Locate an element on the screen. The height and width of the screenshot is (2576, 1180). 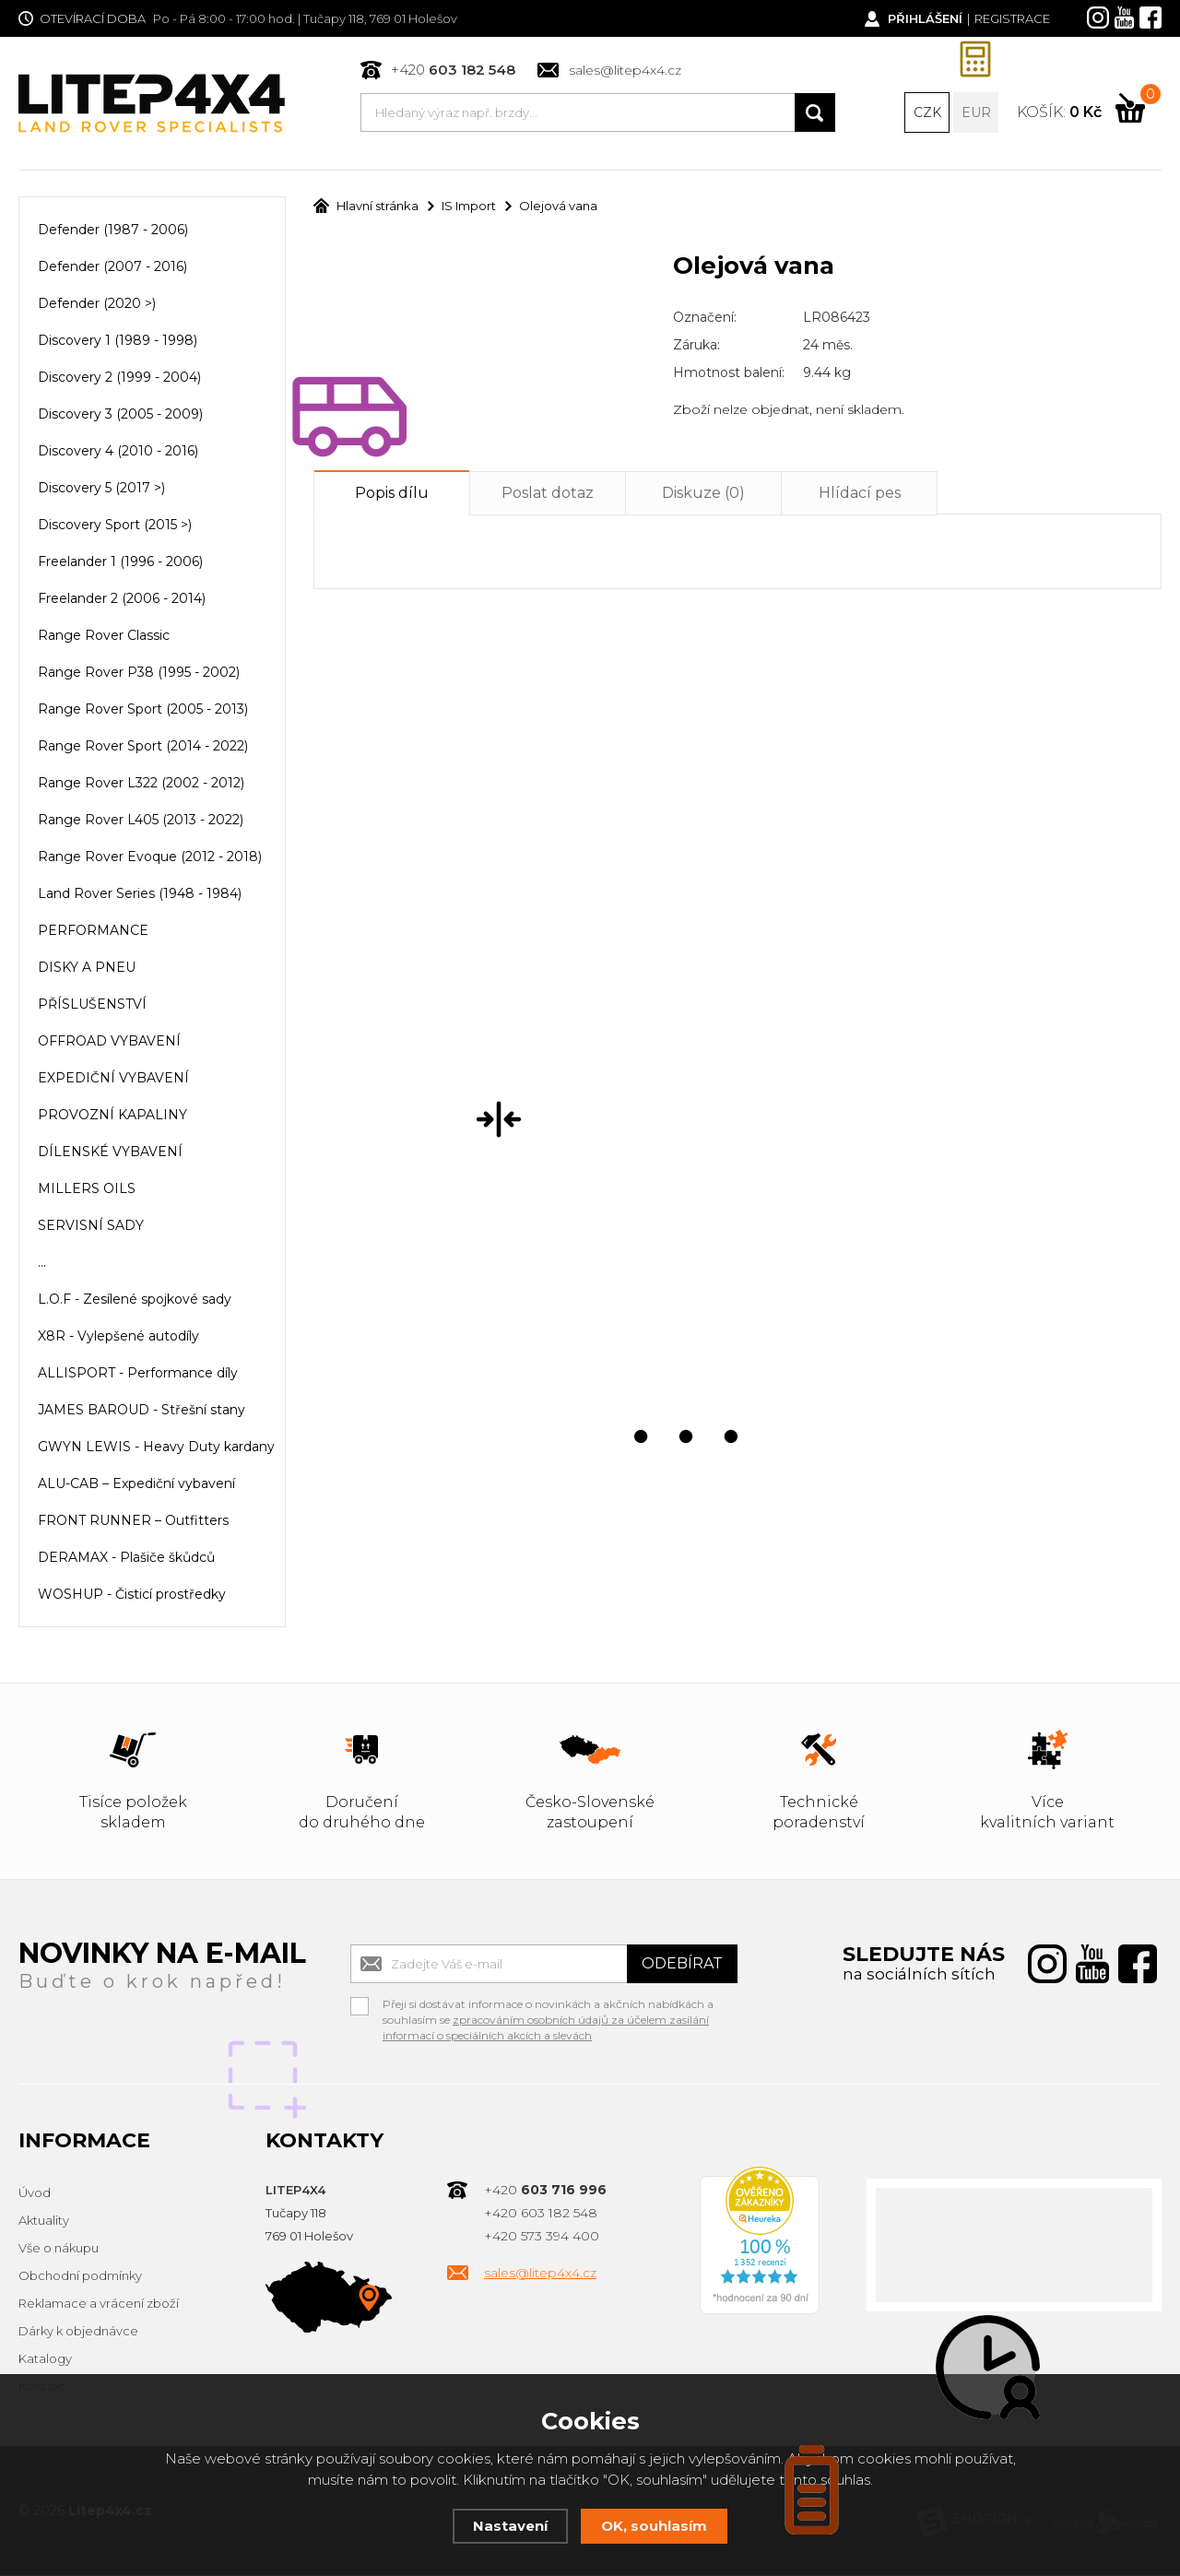
open the calculator app is located at coordinates (975, 59).